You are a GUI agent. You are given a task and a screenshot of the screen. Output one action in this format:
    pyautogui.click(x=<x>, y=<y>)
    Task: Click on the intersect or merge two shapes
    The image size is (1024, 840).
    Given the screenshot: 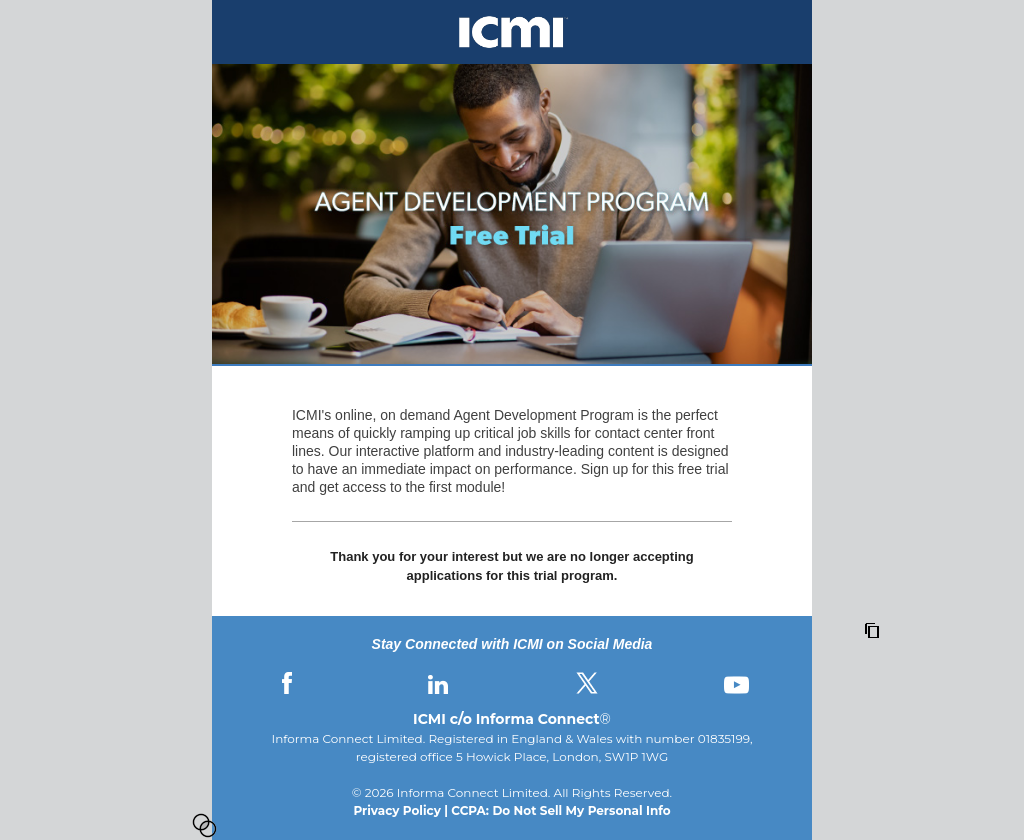 What is the action you would take?
    pyautogui.click(x=204, y=825)
    